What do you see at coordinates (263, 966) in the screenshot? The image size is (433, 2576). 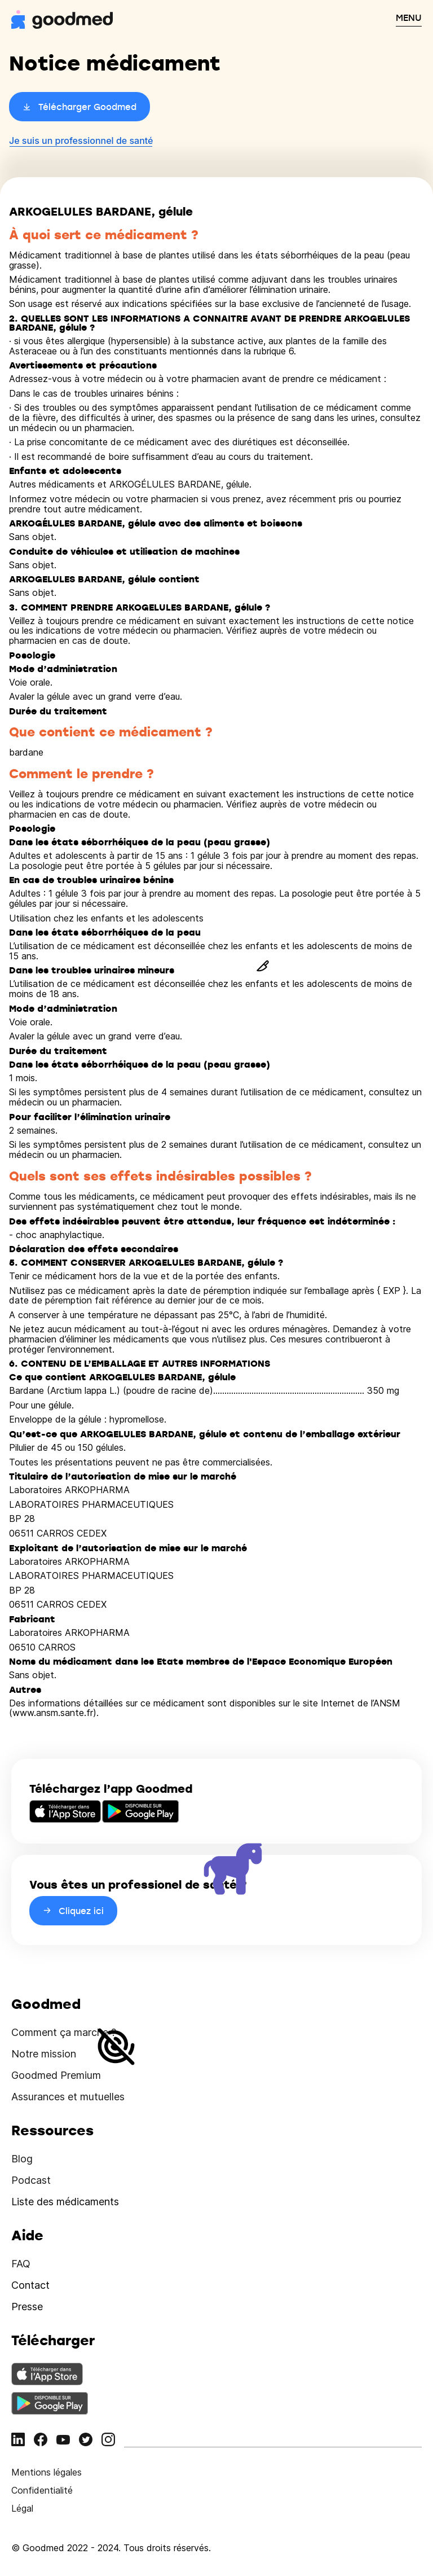 I see `access cutting or slicing tools` at bounding box center [263, 966].